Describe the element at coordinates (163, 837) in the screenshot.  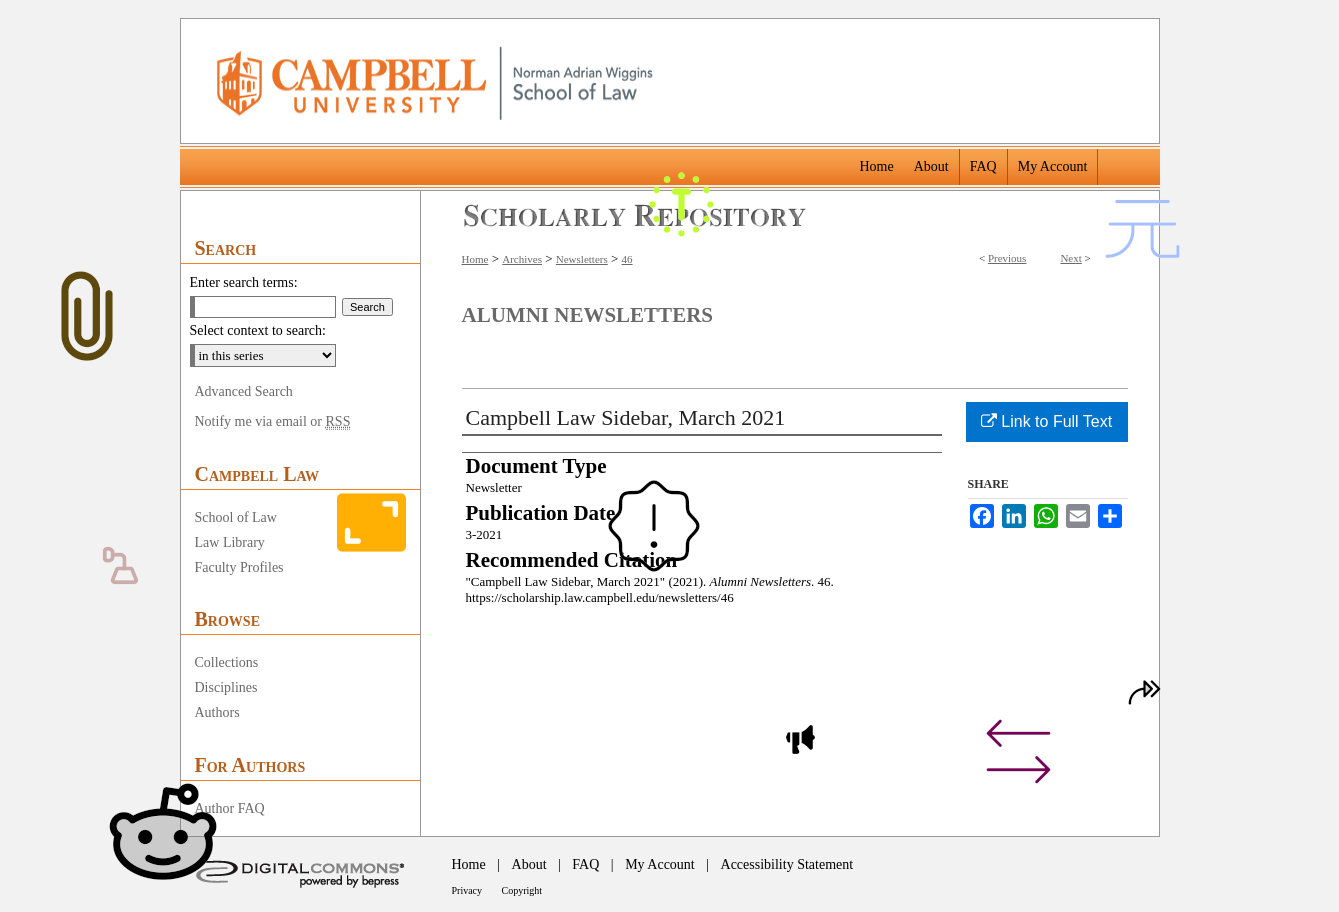
I see `open the Reddit app` at that location.